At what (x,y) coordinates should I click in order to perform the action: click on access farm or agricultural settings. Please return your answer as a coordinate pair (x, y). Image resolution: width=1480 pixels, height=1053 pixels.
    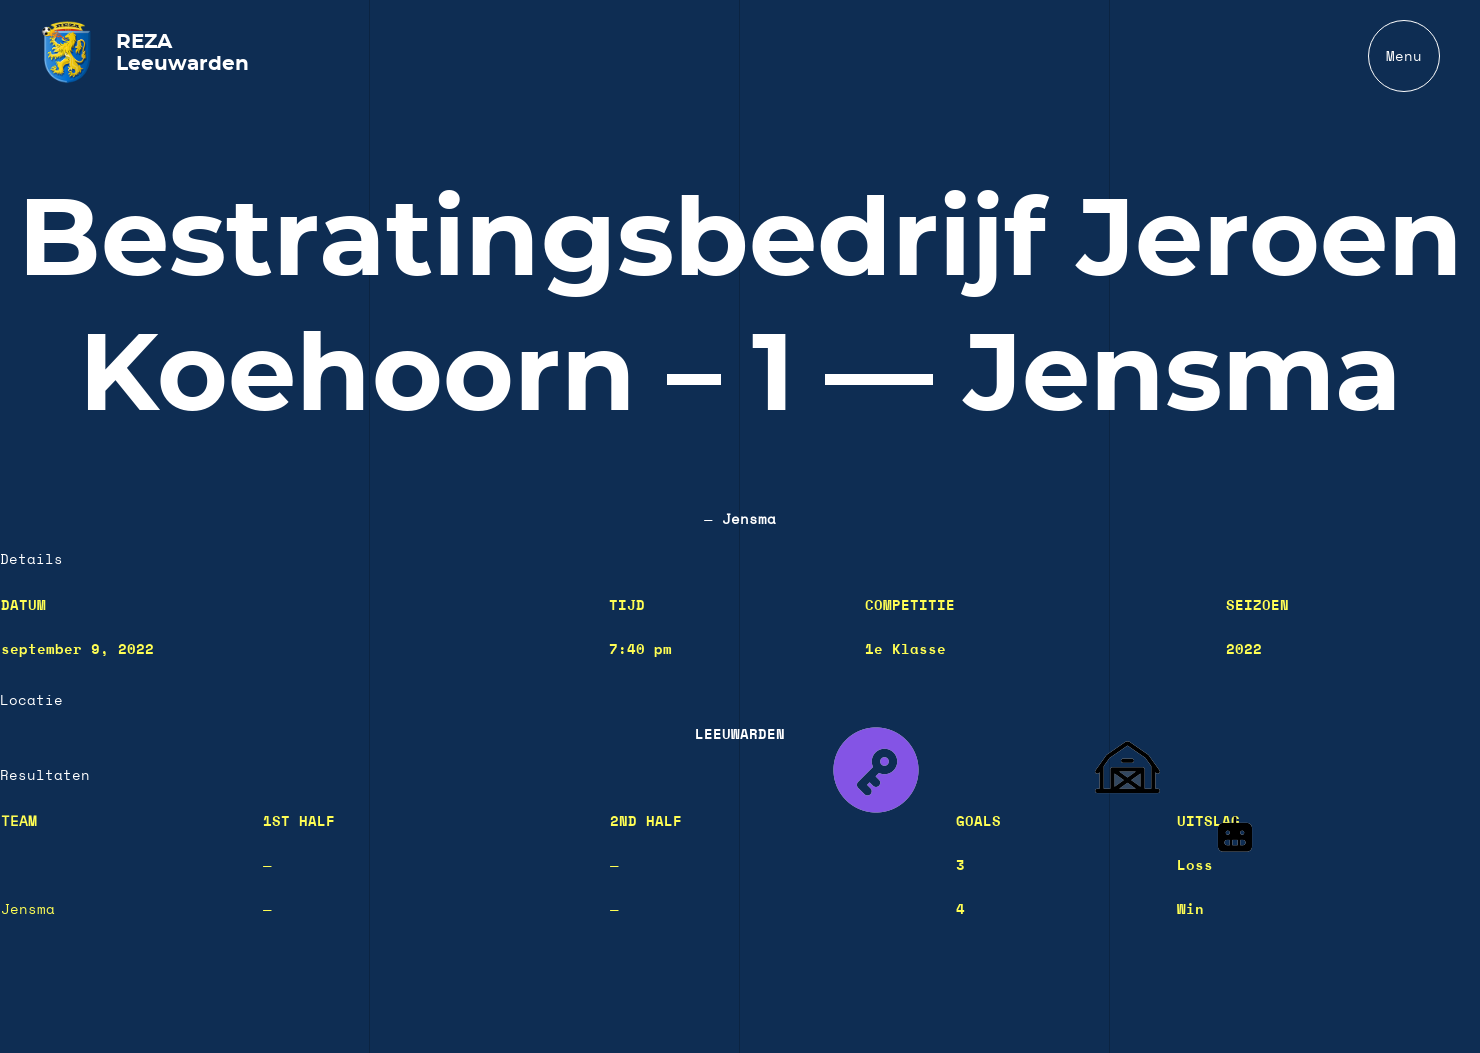
    Looking at the image, I should click on (1127, 771).